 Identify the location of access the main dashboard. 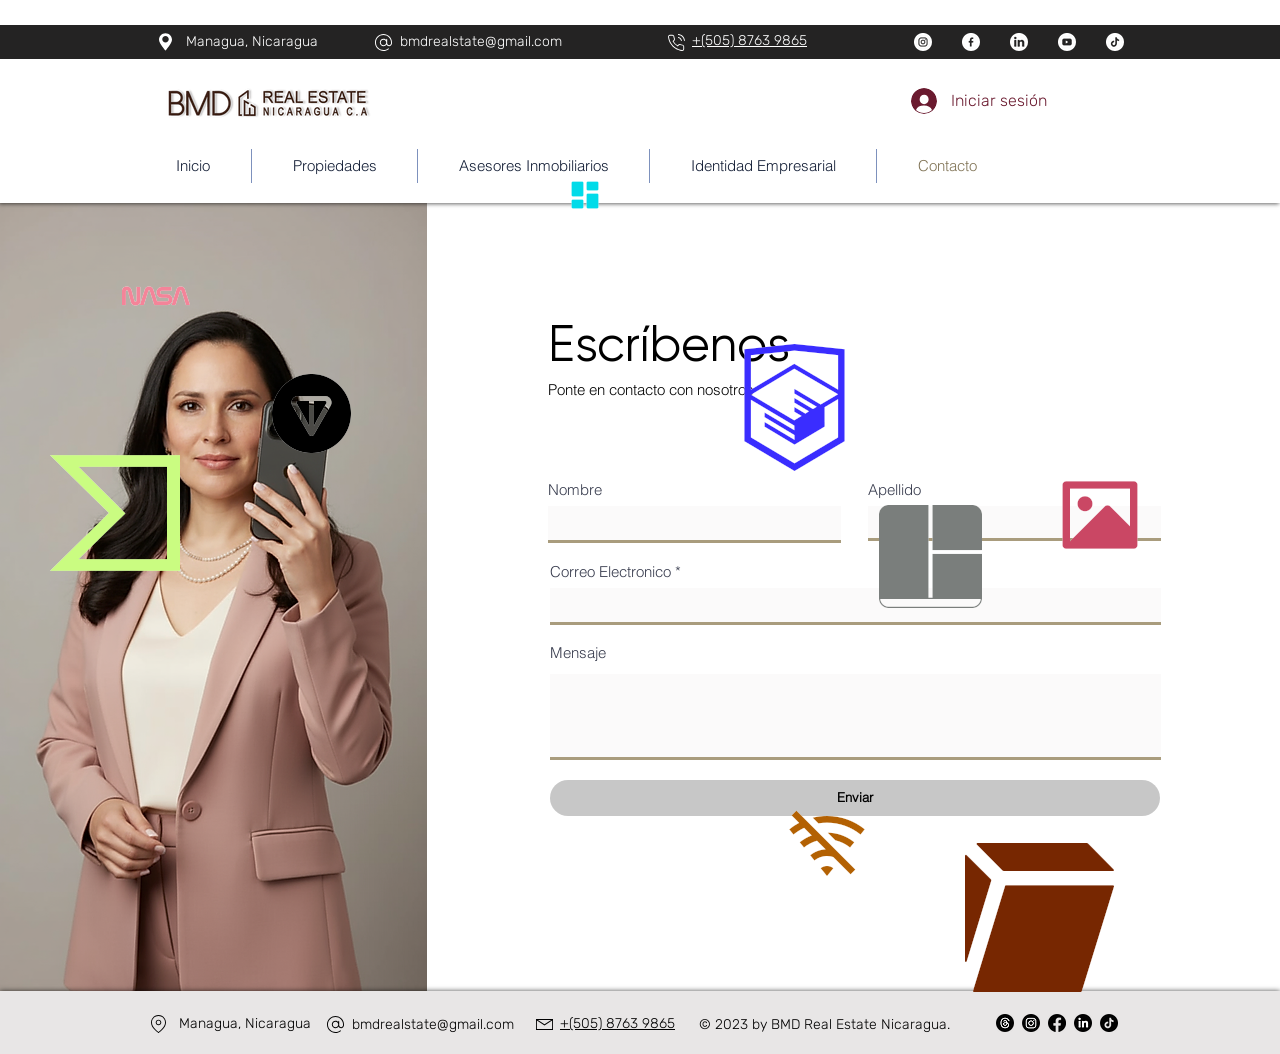
(585, 195).